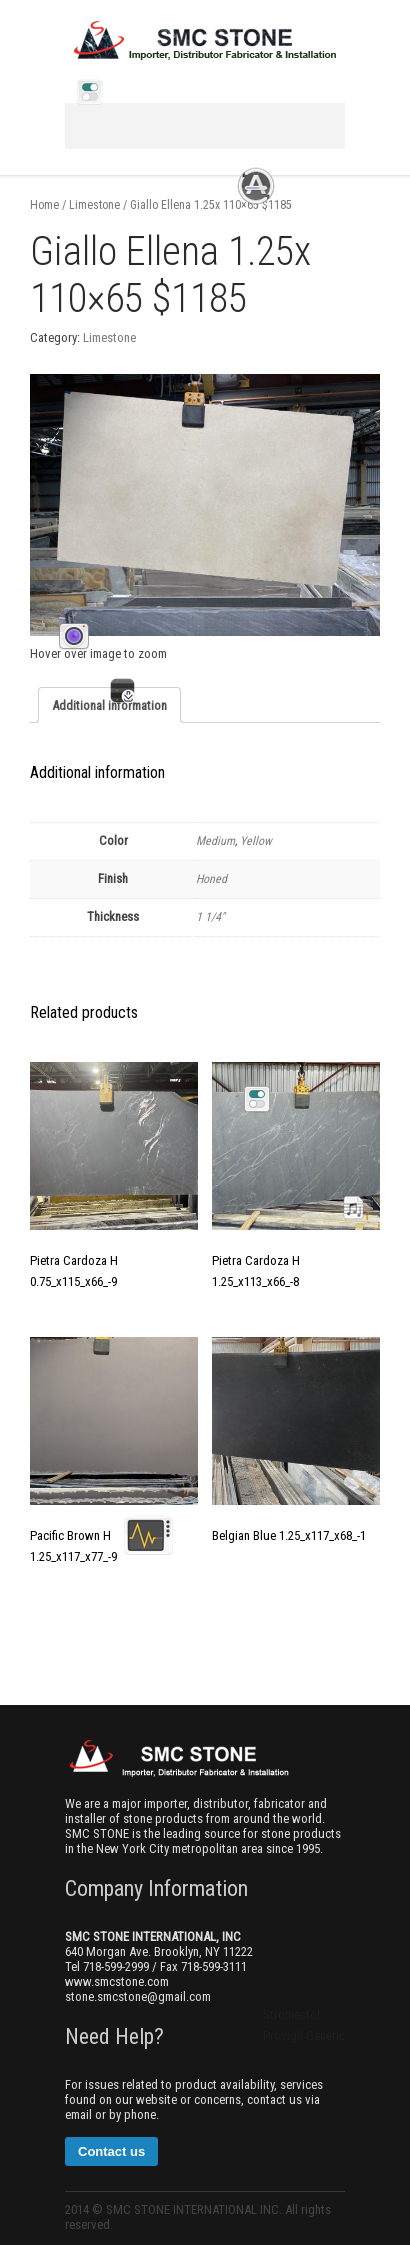 This screenshot has height=2245, width=410. Describe the element at coordinates (74, 636) in the screenshot. I see `open the camera app` at that location.